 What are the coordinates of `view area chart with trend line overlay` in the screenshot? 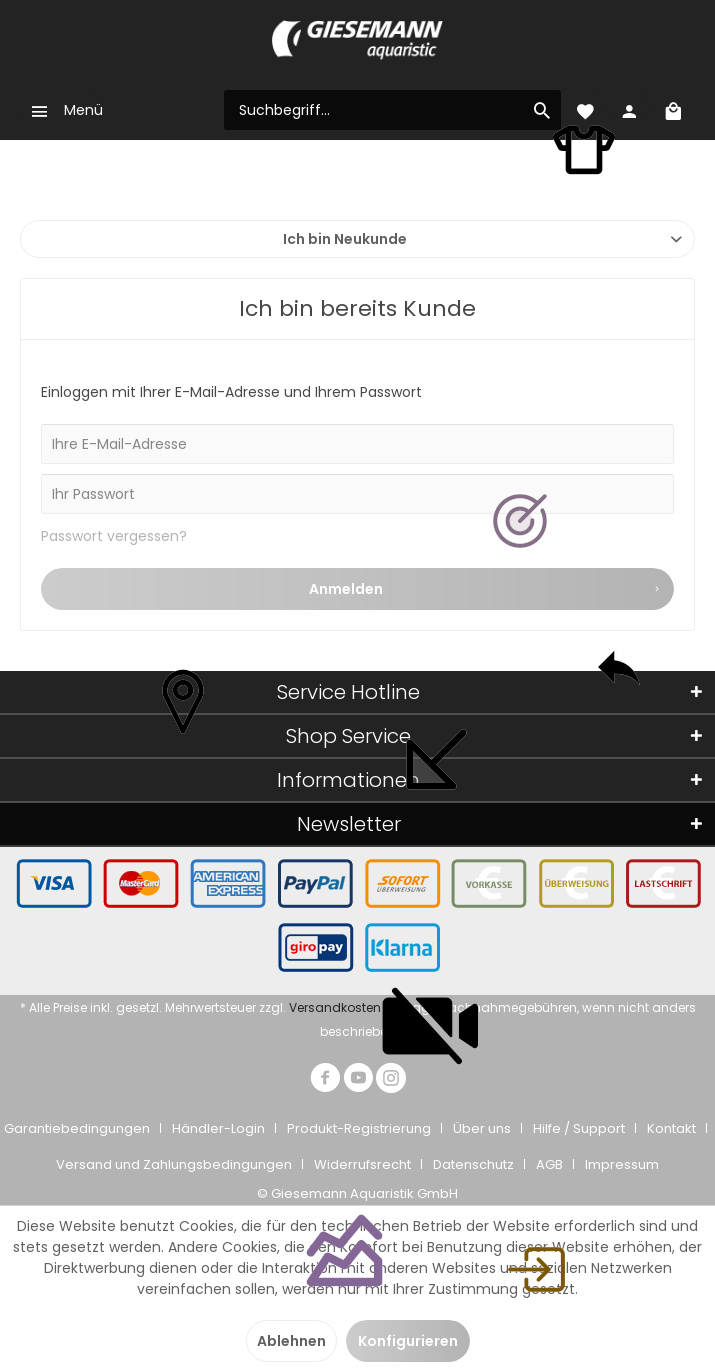 It's located at (344, 1252).